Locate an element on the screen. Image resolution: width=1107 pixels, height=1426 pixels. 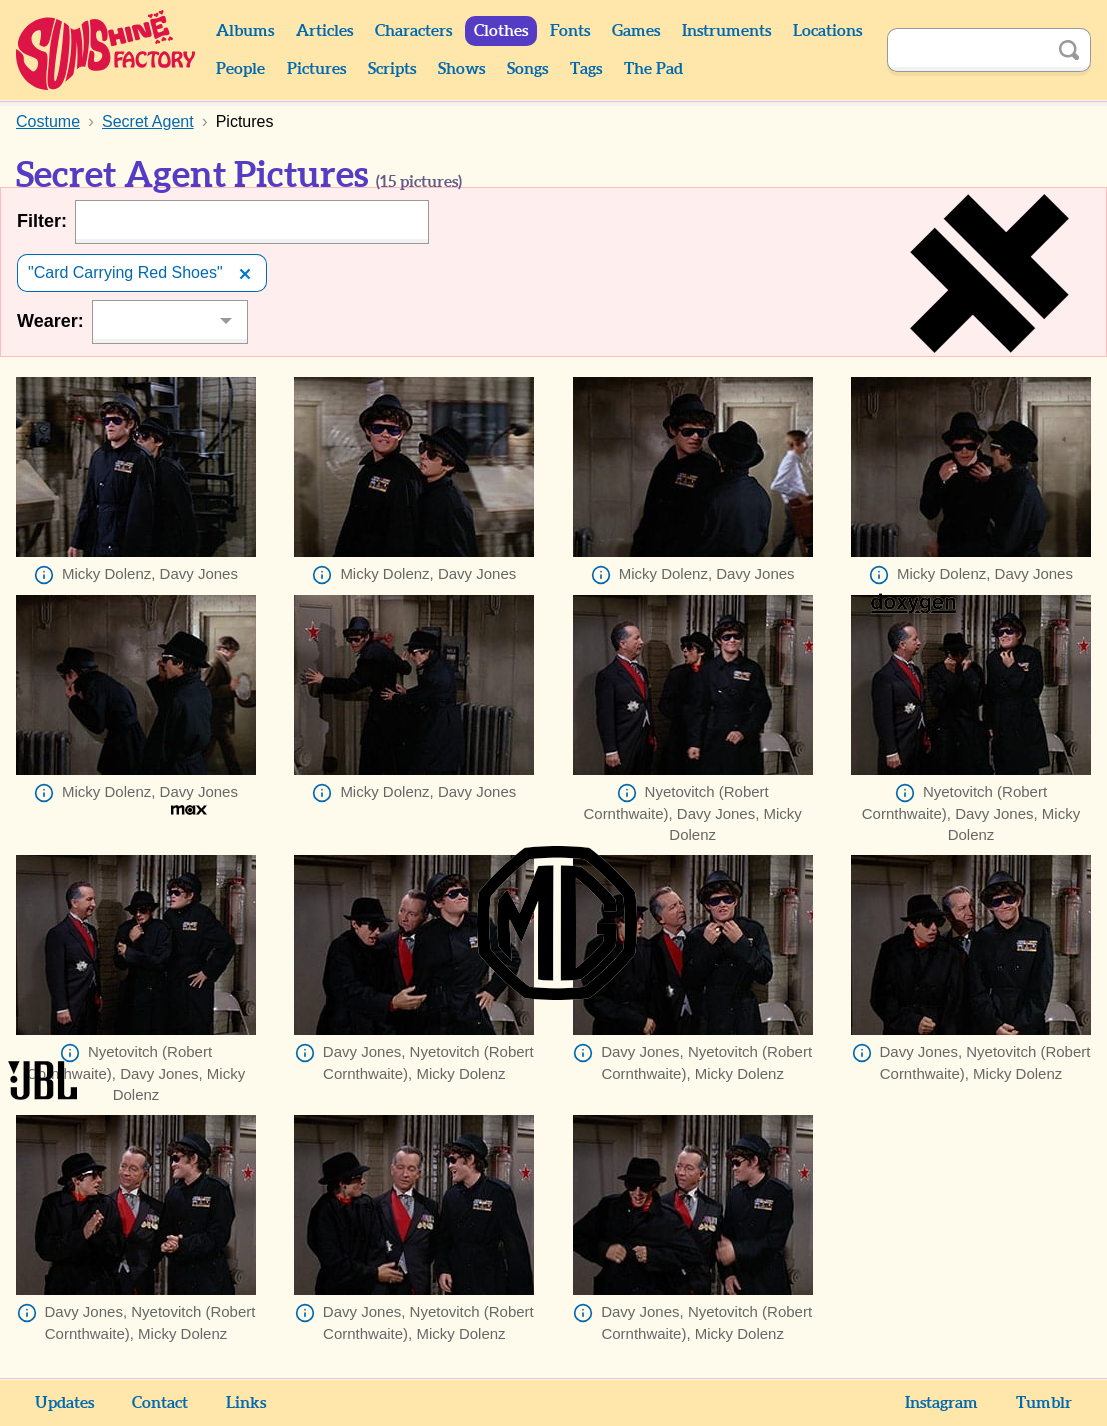
link to Doxygen documentation generator is located at coordinates (913, 603).